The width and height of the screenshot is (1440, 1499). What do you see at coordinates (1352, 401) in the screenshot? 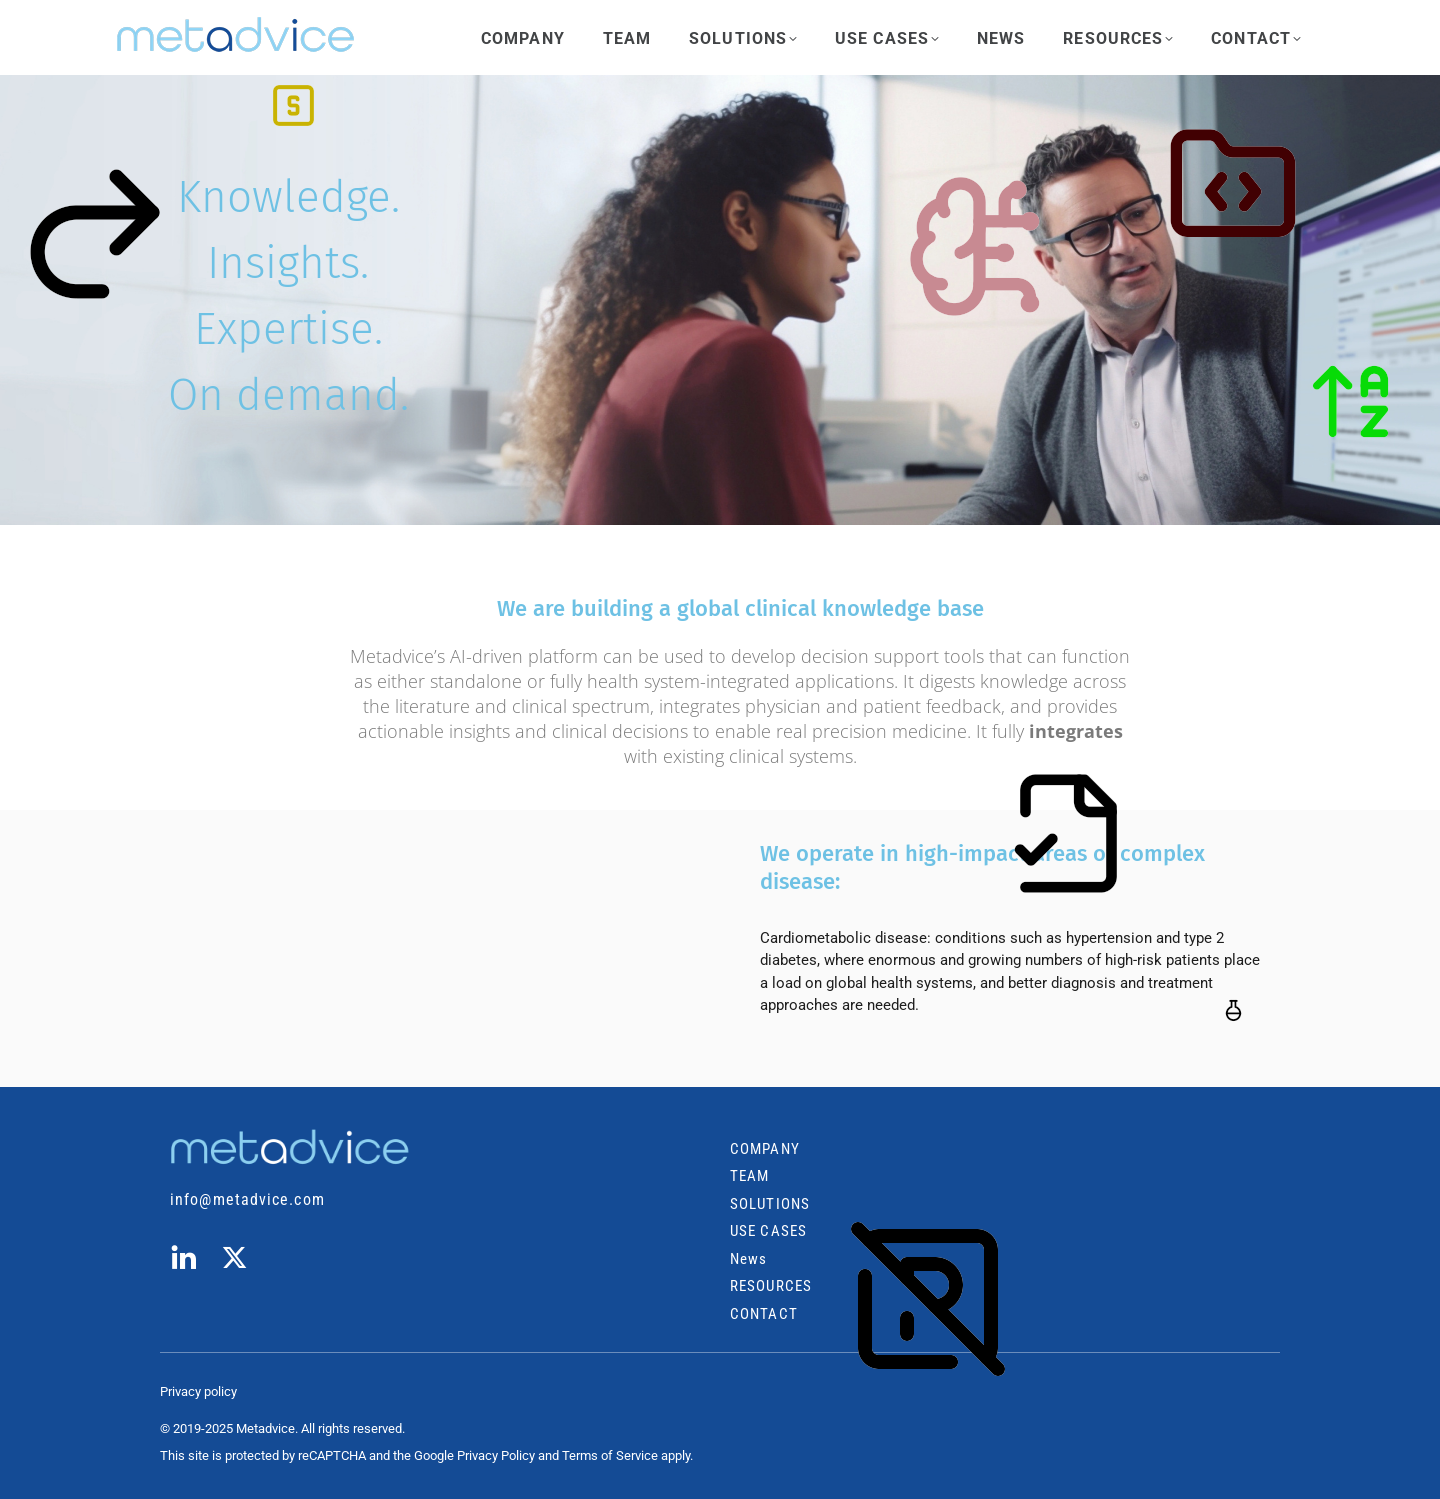
I see `sort alphabetically from A to Z` at bounding box center [1352, 401].